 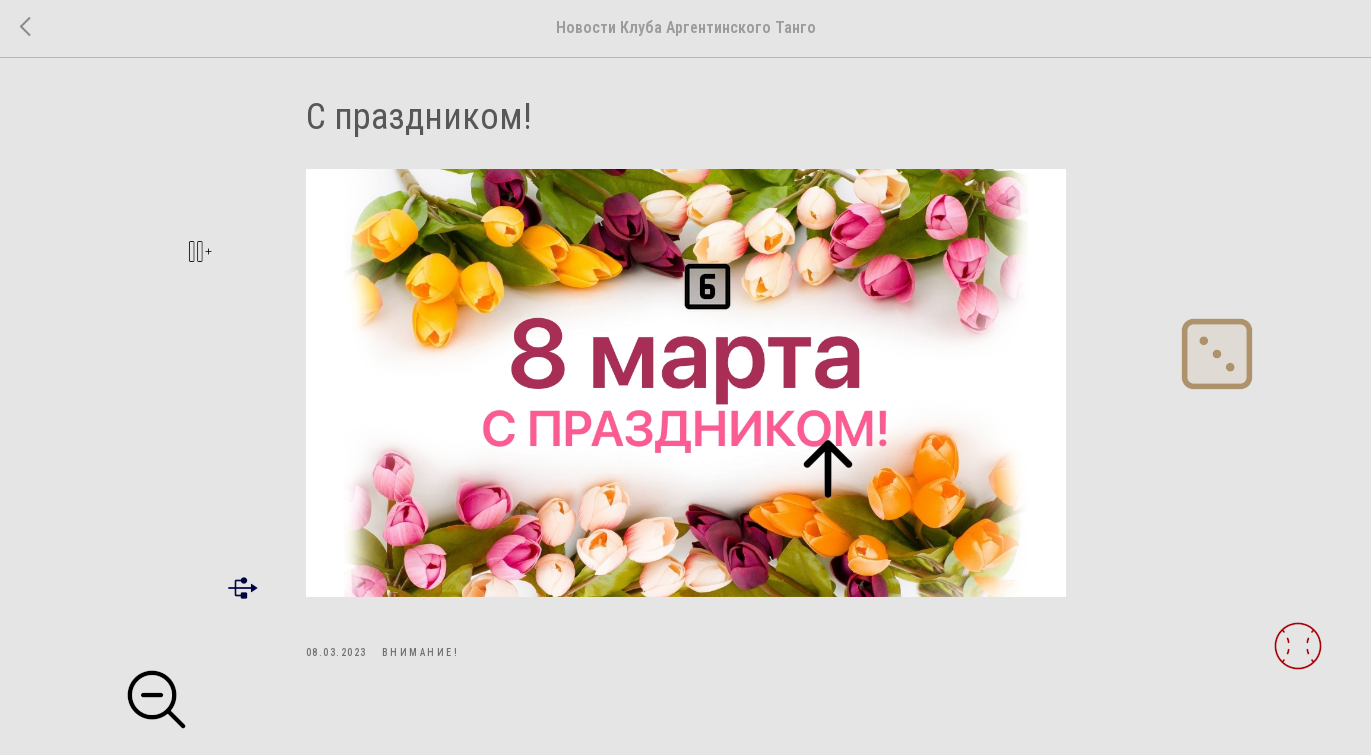 I want to click on zoom out of the current view, so click(x=156, y=699).